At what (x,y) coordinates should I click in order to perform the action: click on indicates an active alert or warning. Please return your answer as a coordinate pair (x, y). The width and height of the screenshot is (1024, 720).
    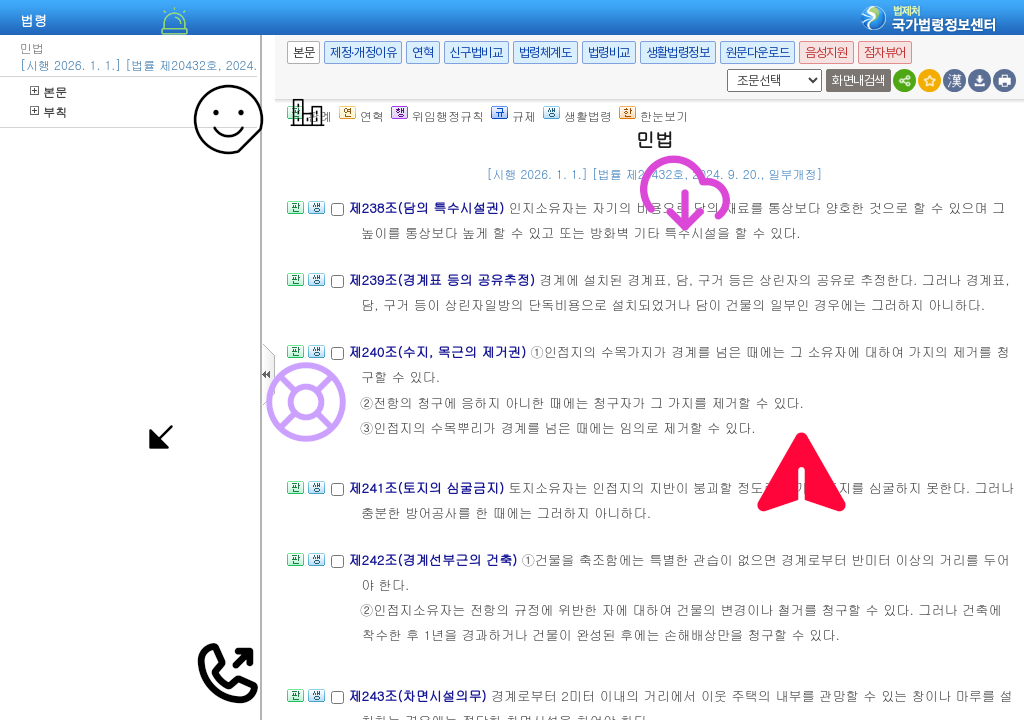
    Looking at the image, I should click on (174, 23).